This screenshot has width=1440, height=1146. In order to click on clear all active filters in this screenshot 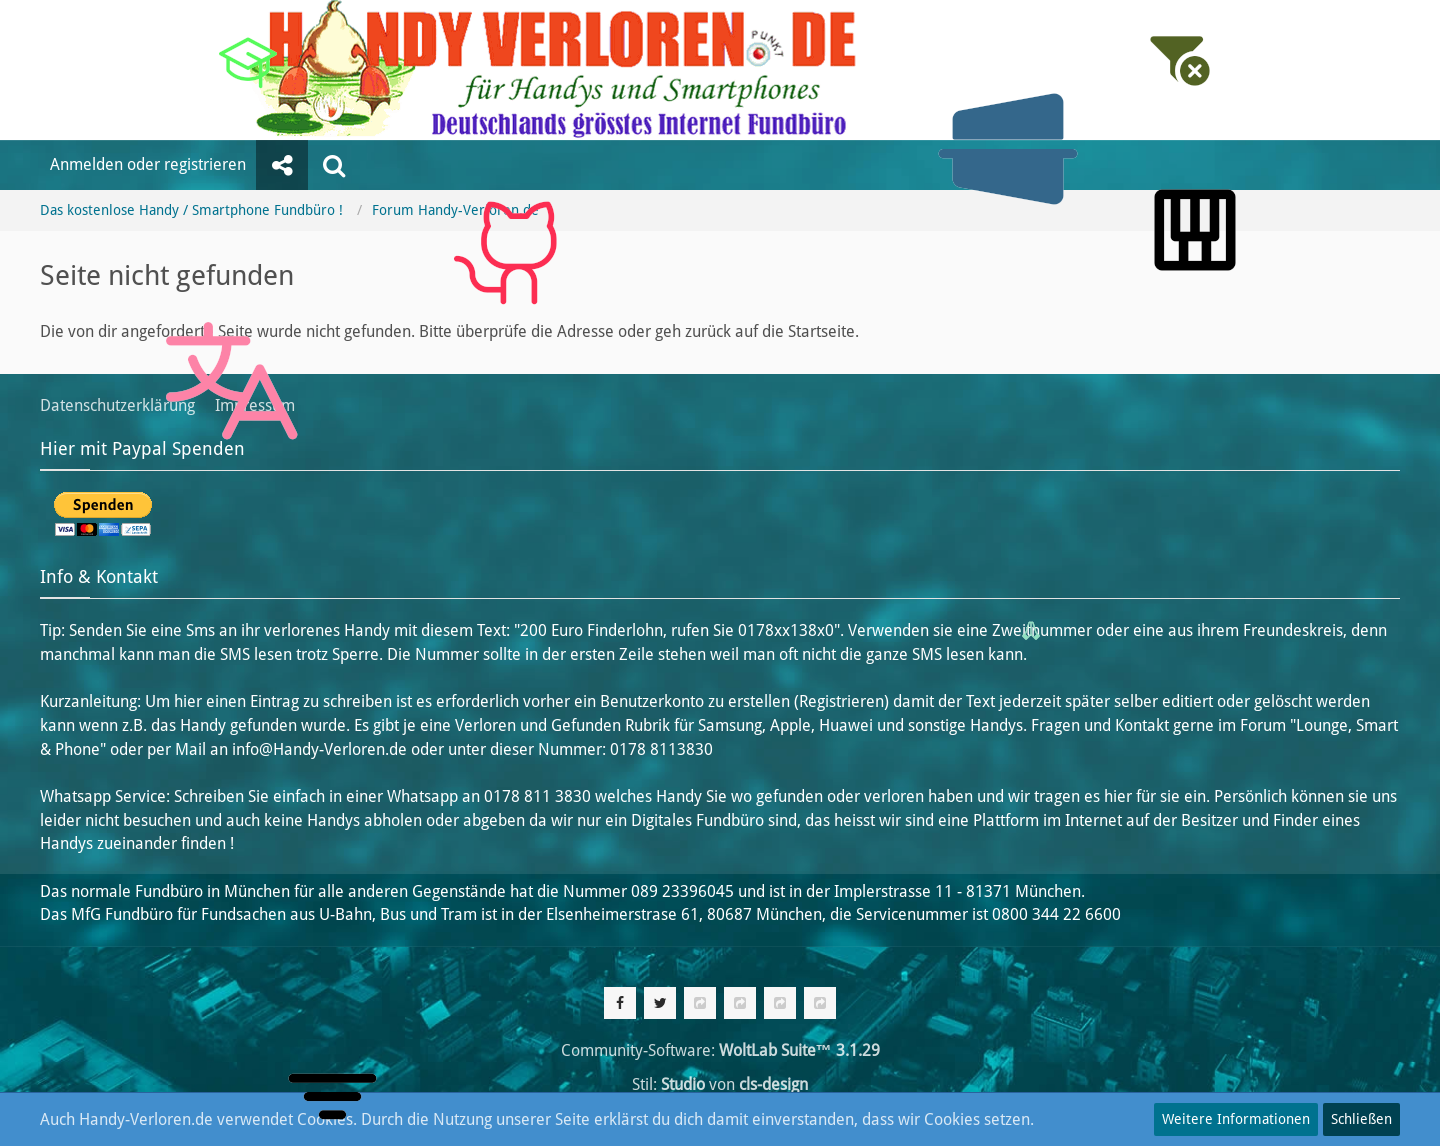, I will do `click(1180, 56)`.